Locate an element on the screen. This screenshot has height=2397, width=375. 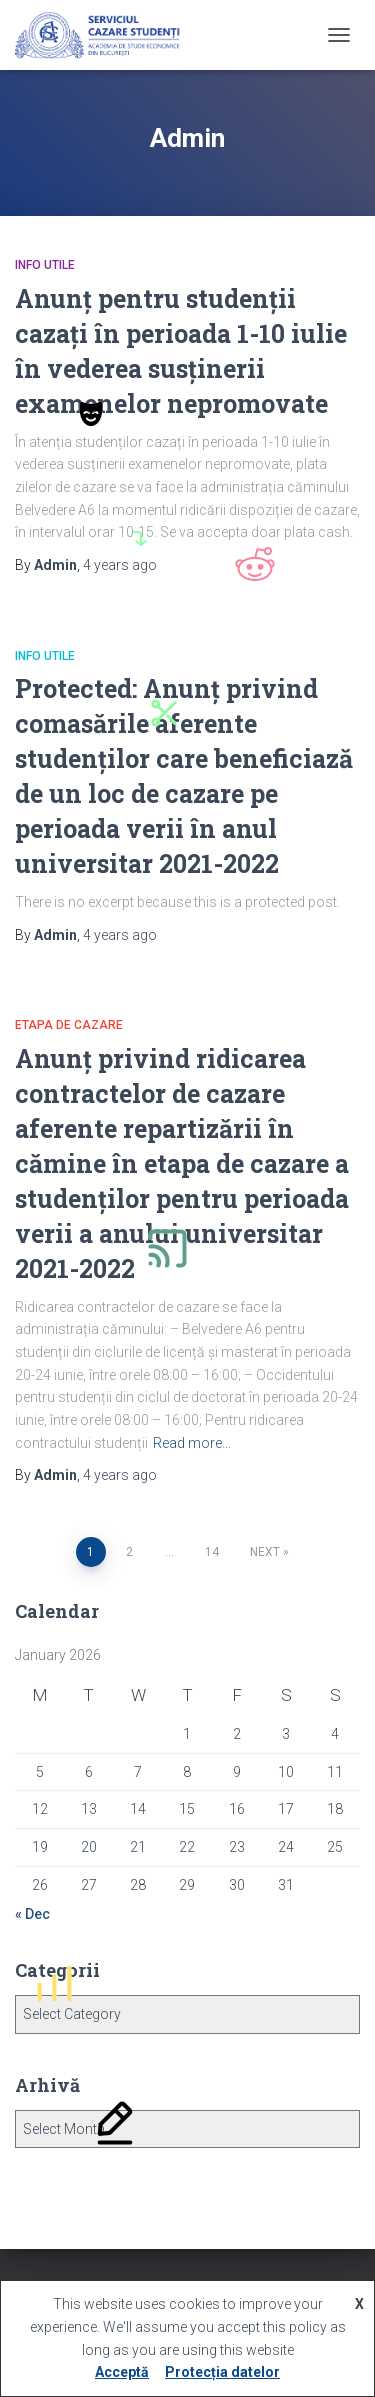
switch to theater or entertainment mode is located at coordinates (91, 413).